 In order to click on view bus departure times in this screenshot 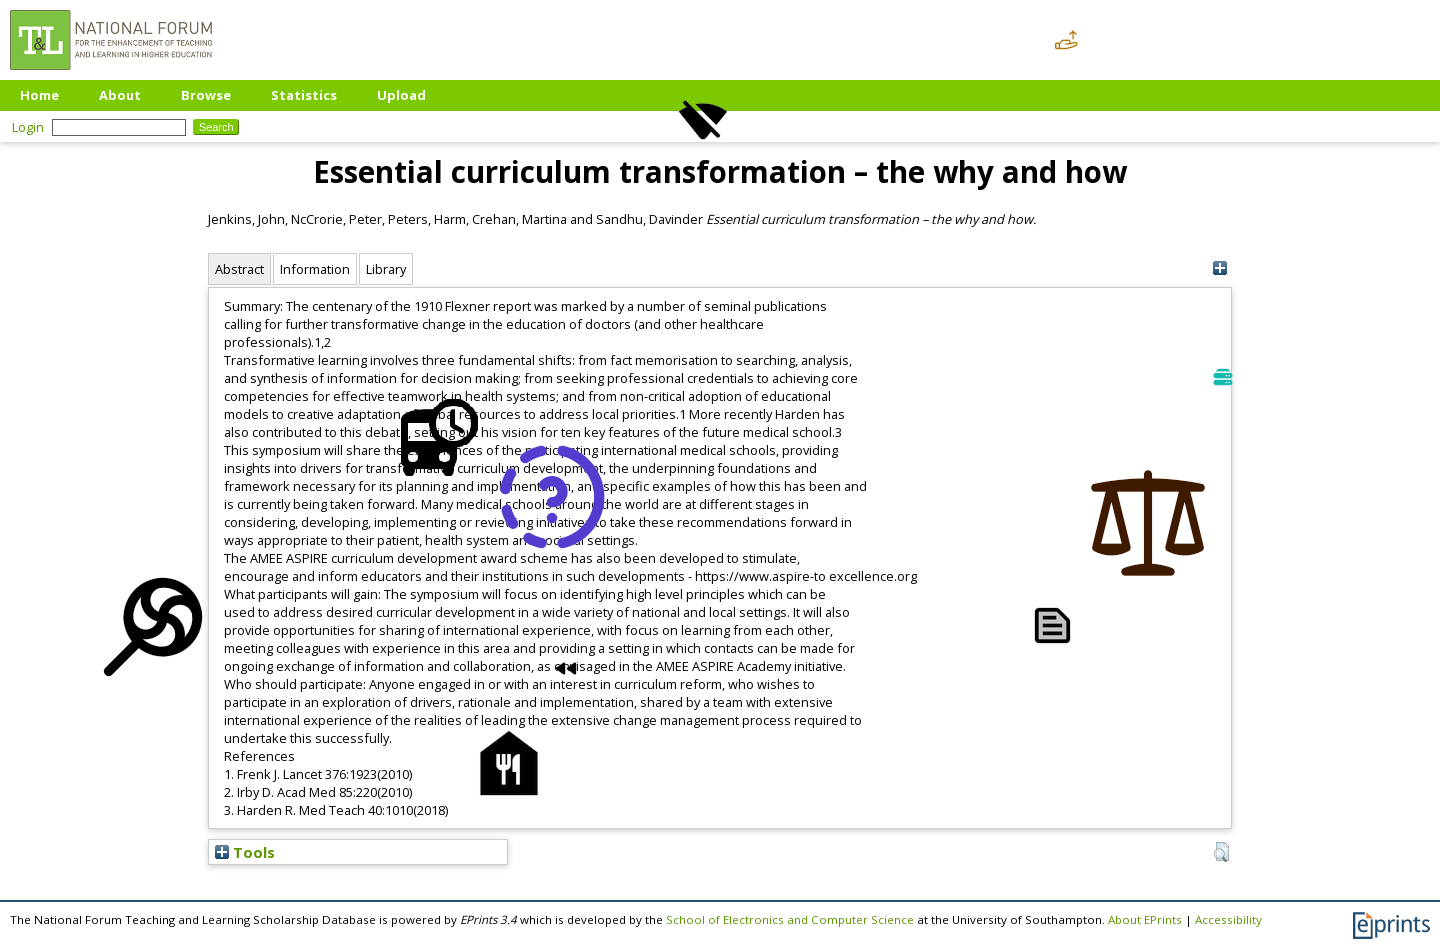, I will do `click(439, 437)`.